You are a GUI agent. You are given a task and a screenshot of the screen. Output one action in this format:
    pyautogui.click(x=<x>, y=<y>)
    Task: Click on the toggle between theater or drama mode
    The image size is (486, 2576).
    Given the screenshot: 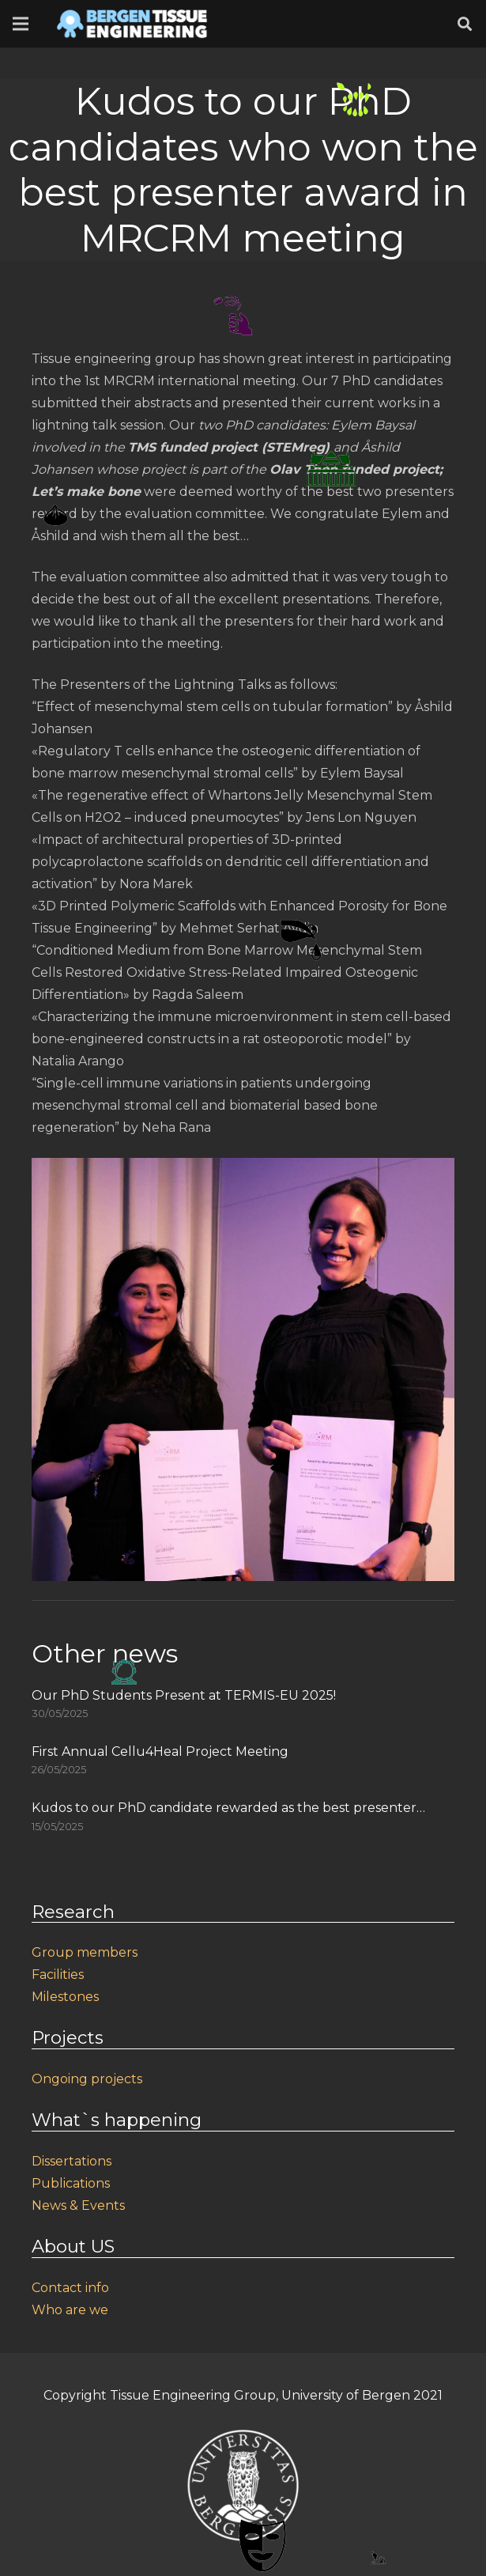 What is the action you would take?
    pyautogui.click(x=262, y=2545)
    